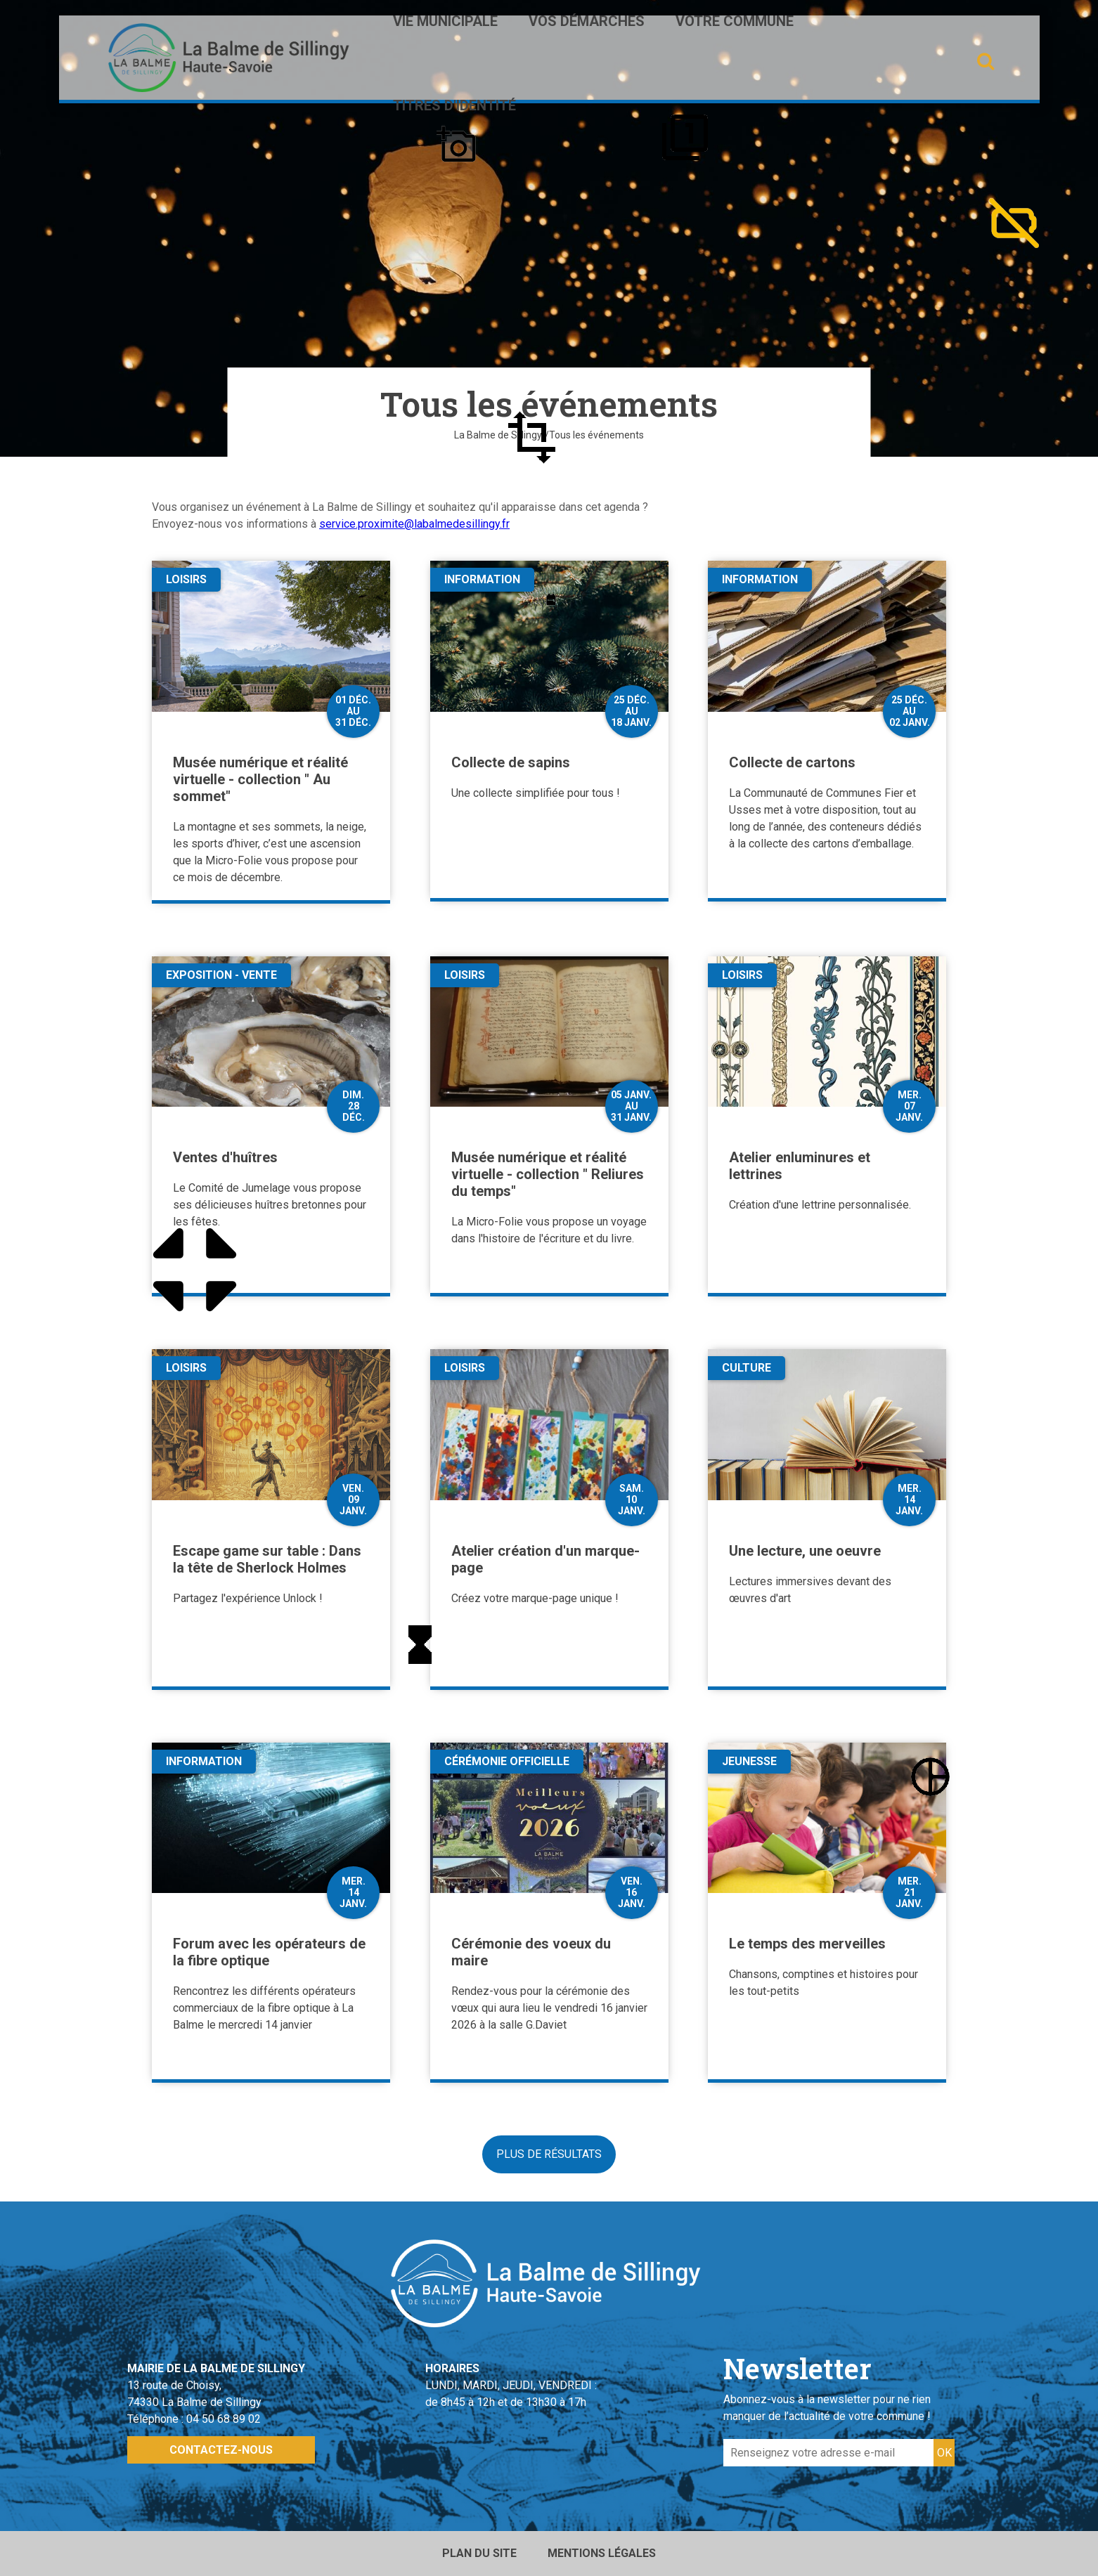 The height and width of the screenshot is (2576, 1098). I want to click on add a new photo, so click(457, 145).